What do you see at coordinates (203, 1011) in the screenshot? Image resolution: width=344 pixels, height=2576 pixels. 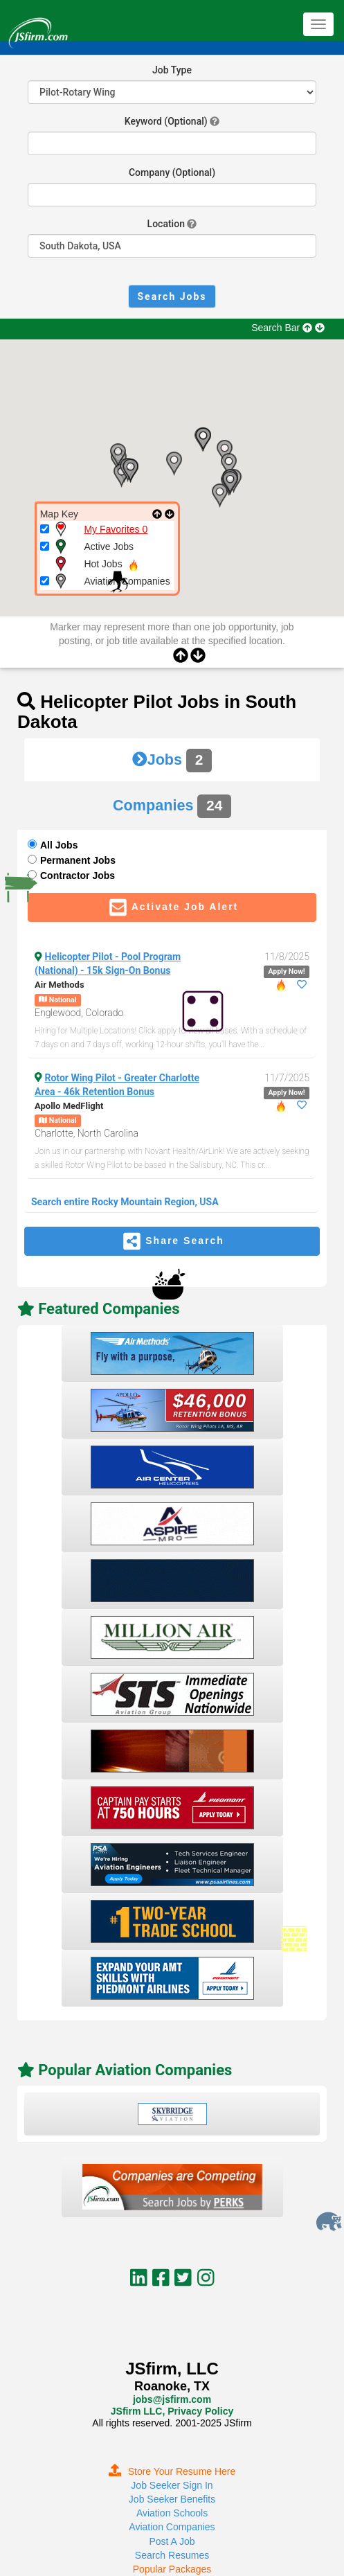 I see `roll the dice or randomize selection` at bounding box center [203, 1011].